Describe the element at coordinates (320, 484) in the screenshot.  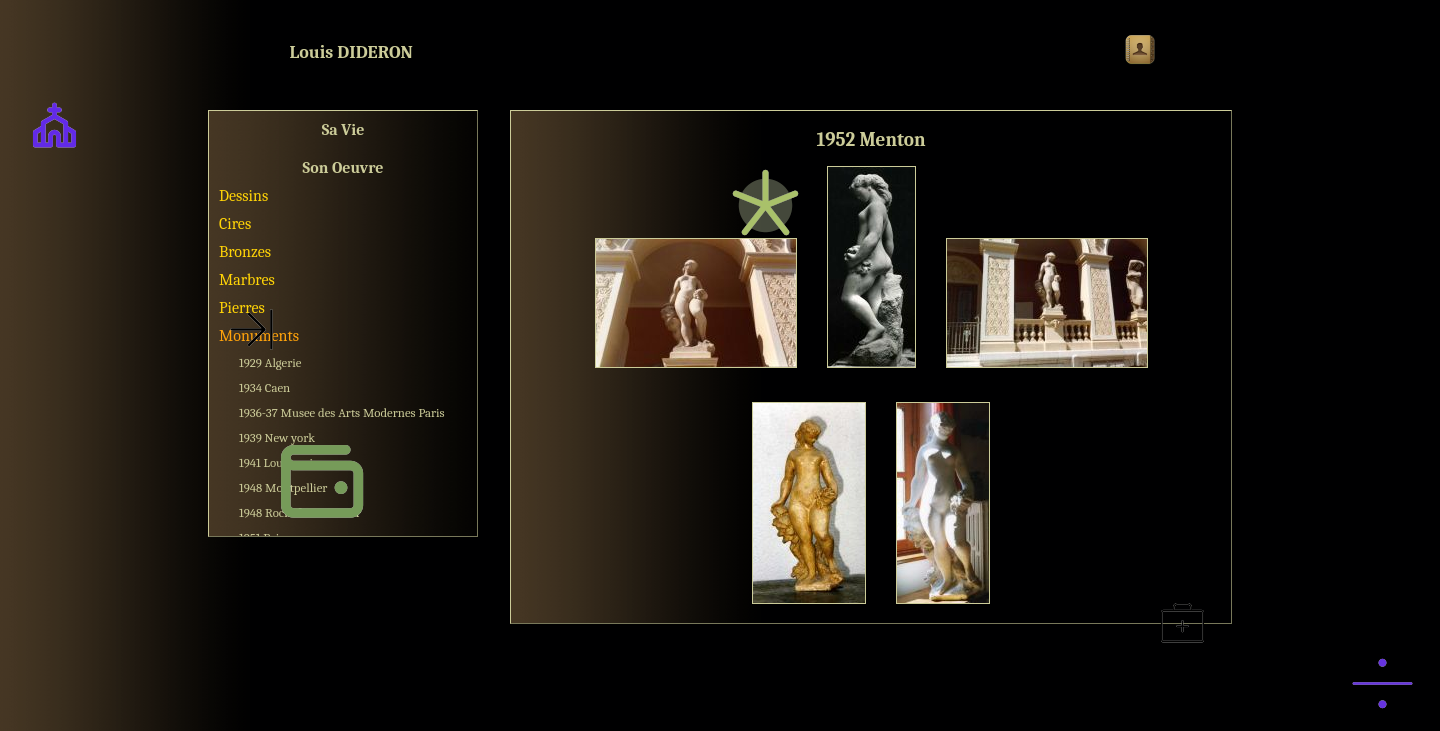
I see `access your wallet or payment methods` at that location.